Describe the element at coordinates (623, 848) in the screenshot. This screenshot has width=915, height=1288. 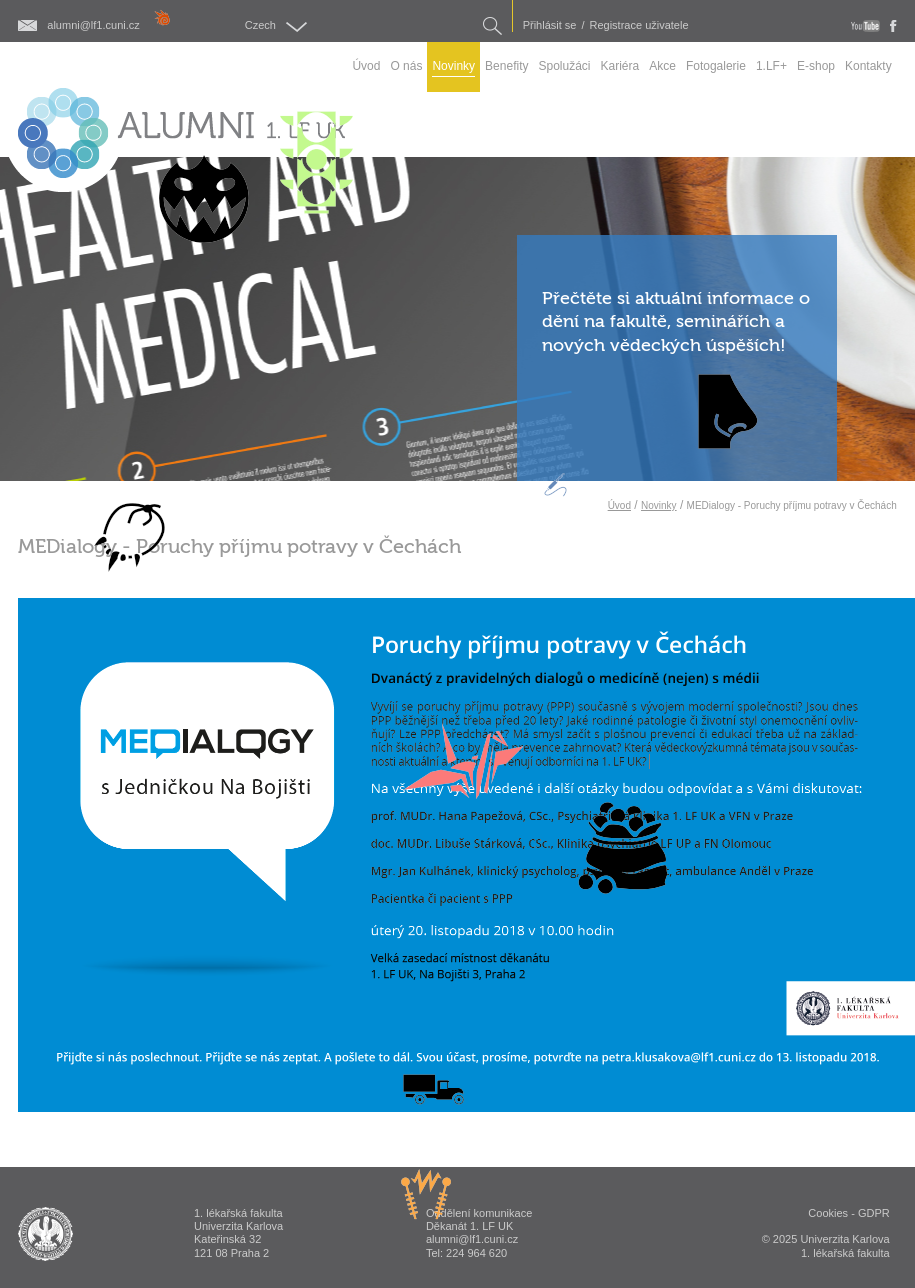
I see `view your coin pouch or in-game currency` at that location.